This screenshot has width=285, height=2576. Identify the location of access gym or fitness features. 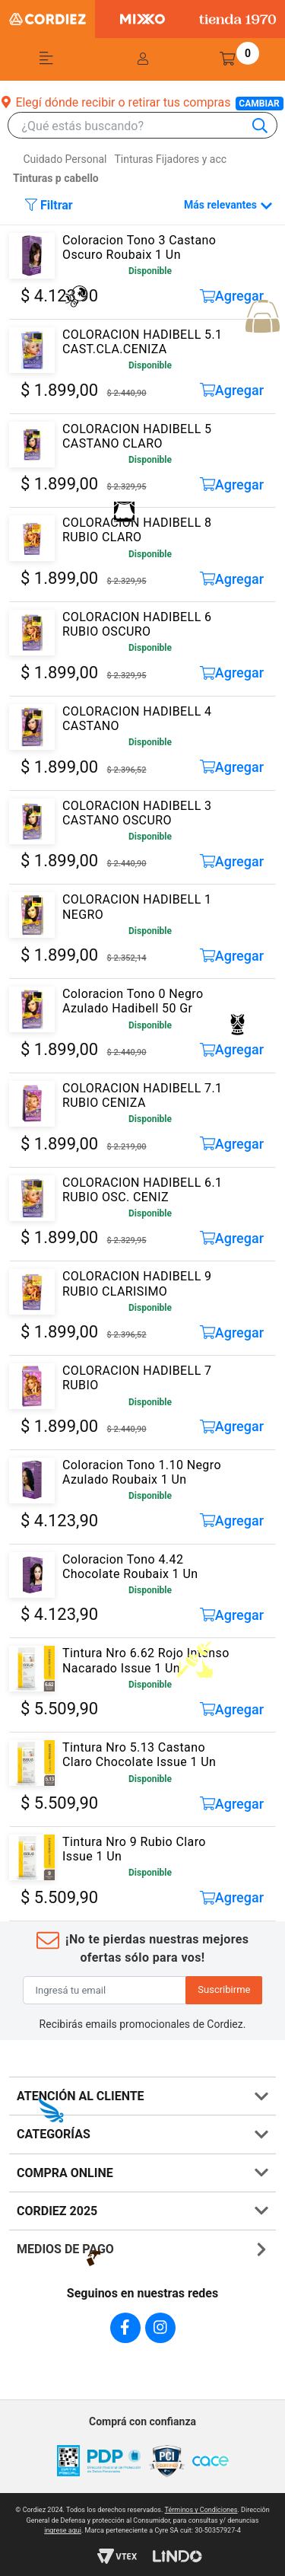
(262, 316).